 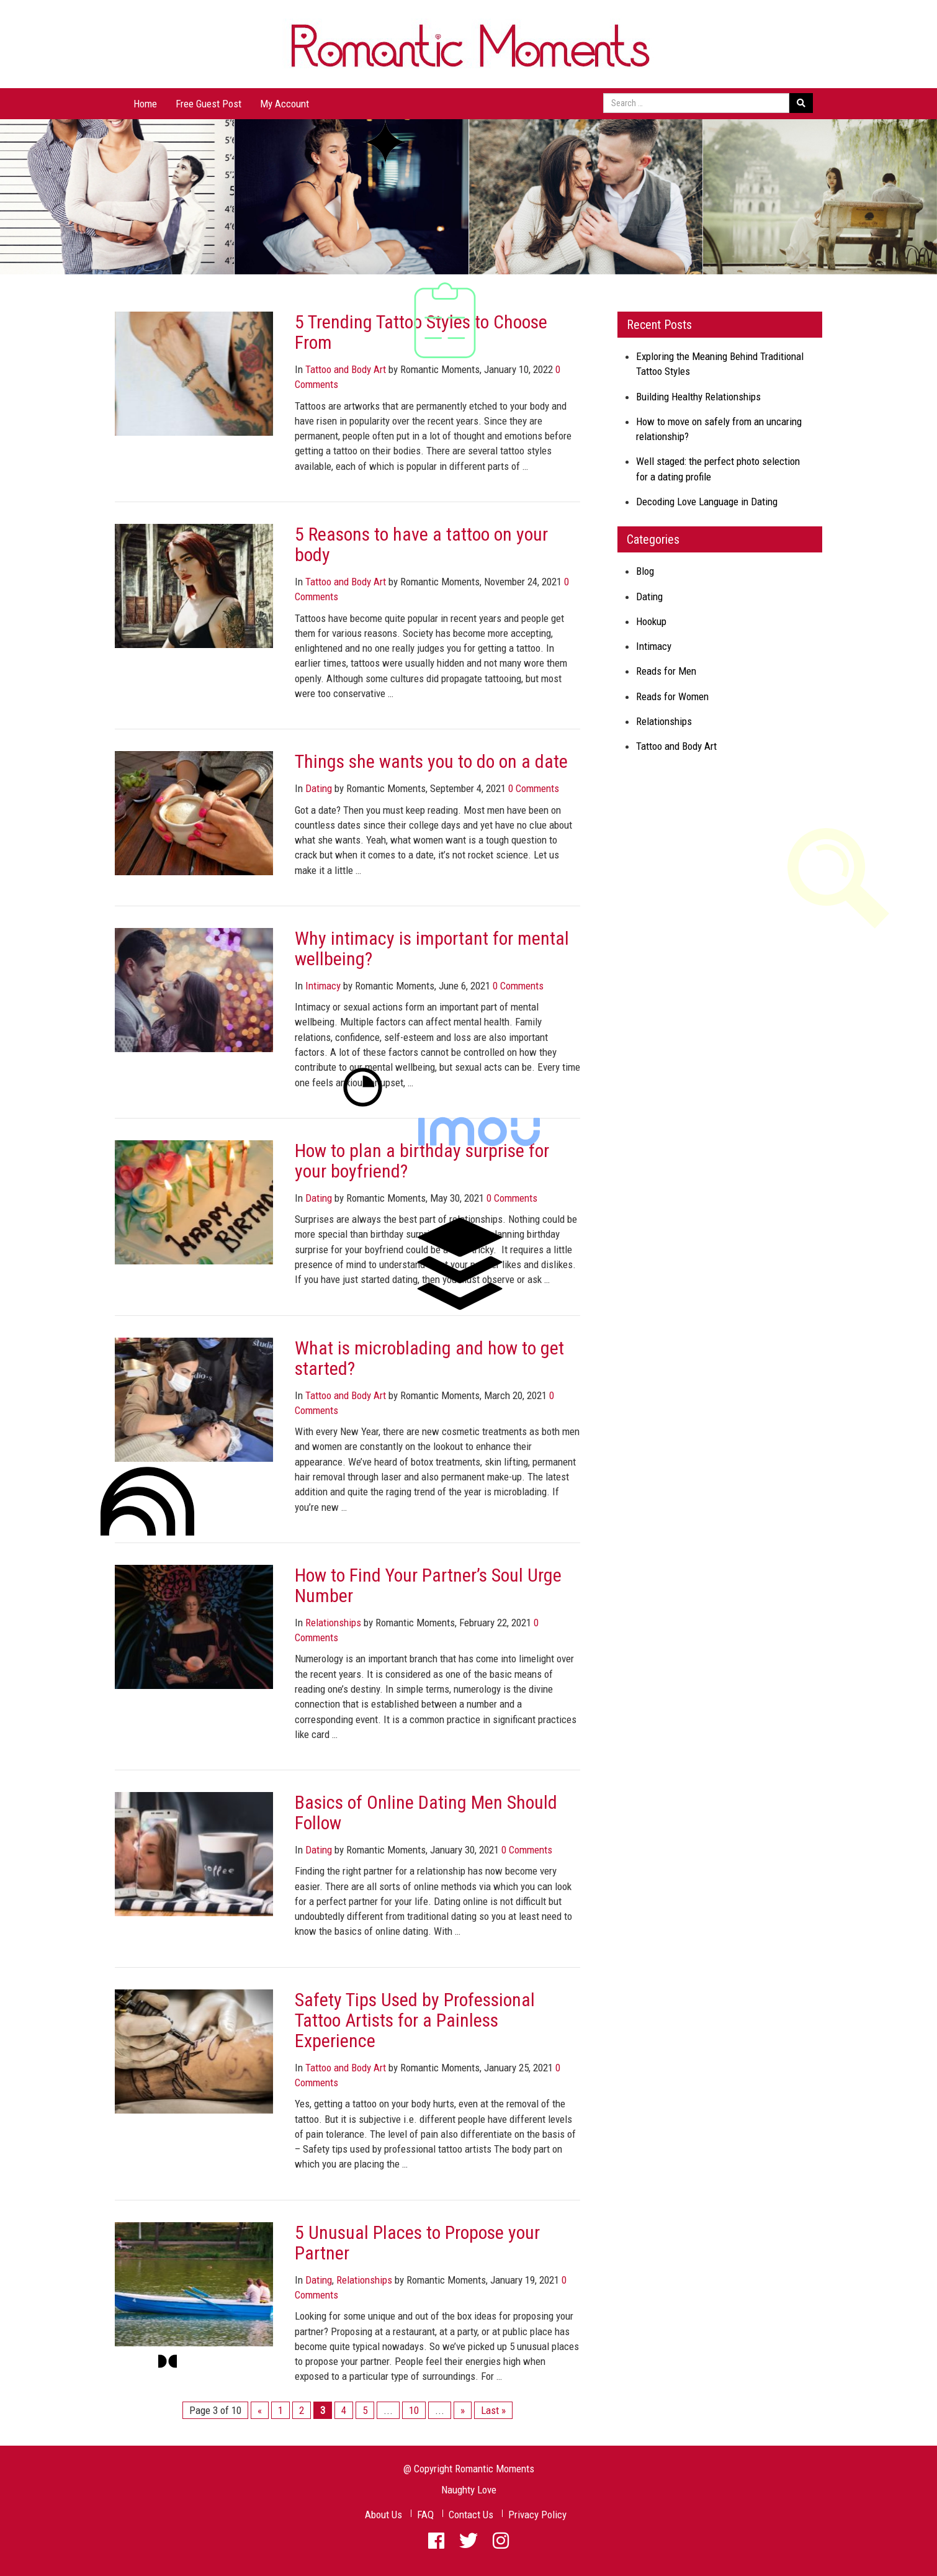 I want to click on buffer app logo, so click(x=460, y=1264).